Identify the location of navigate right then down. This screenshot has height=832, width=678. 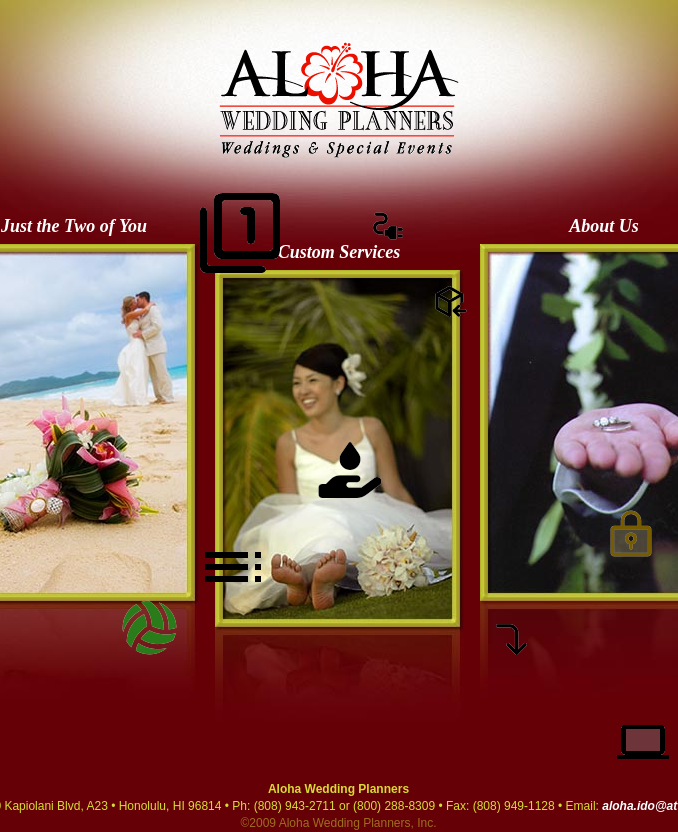
(511, 639).